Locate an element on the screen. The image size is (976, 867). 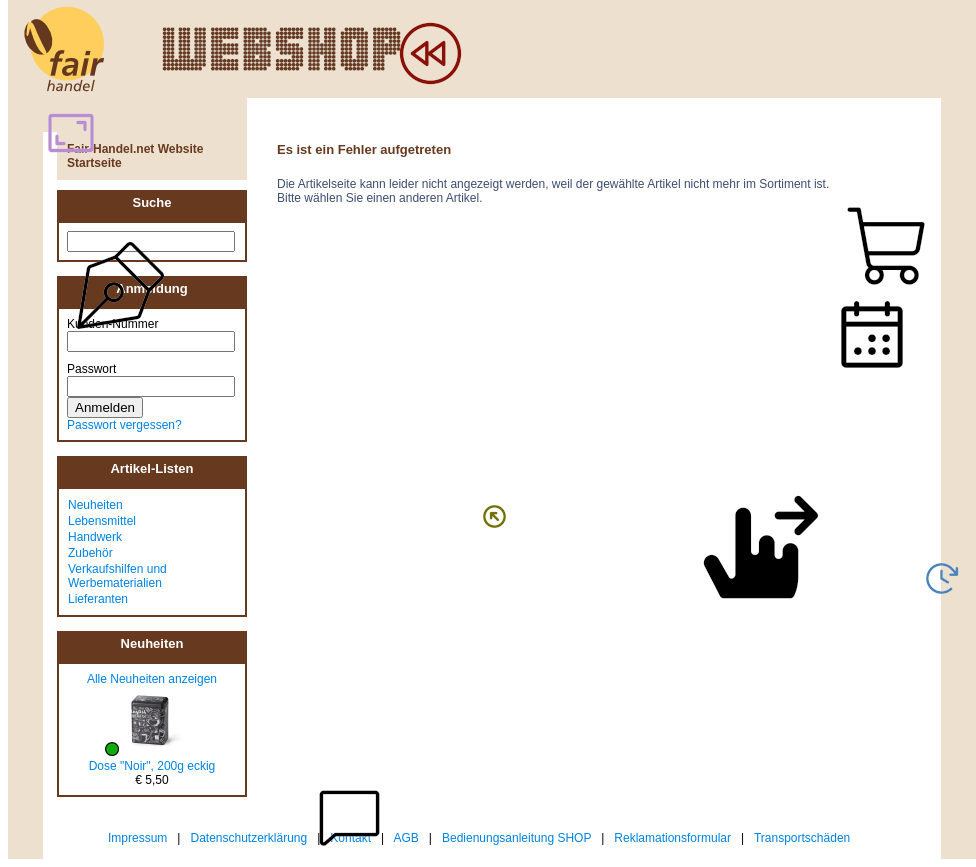
navigate back to previous screen is located at coordinates (494, 516).